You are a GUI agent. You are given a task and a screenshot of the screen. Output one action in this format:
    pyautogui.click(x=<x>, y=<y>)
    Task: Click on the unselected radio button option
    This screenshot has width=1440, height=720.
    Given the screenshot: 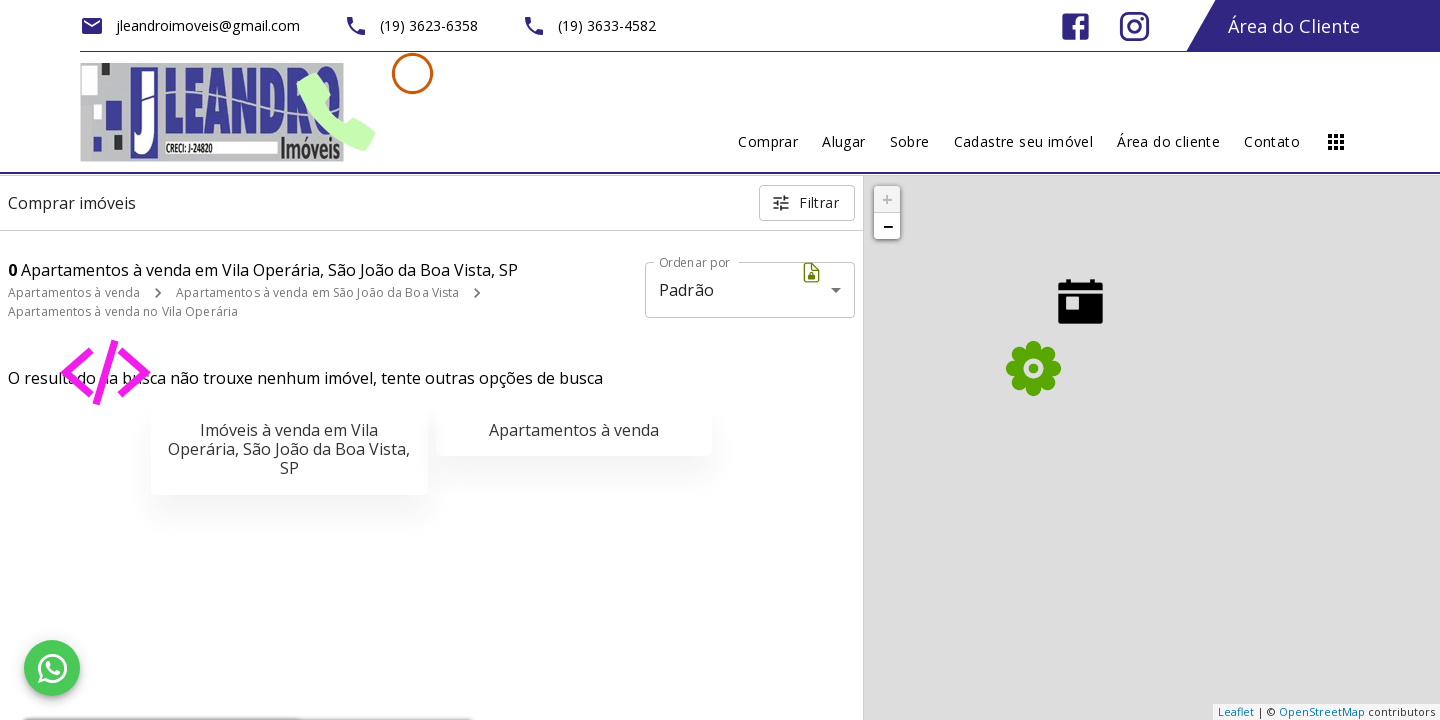 What is the action you would take?
    pyautogui.click(x=412, y=73)
    